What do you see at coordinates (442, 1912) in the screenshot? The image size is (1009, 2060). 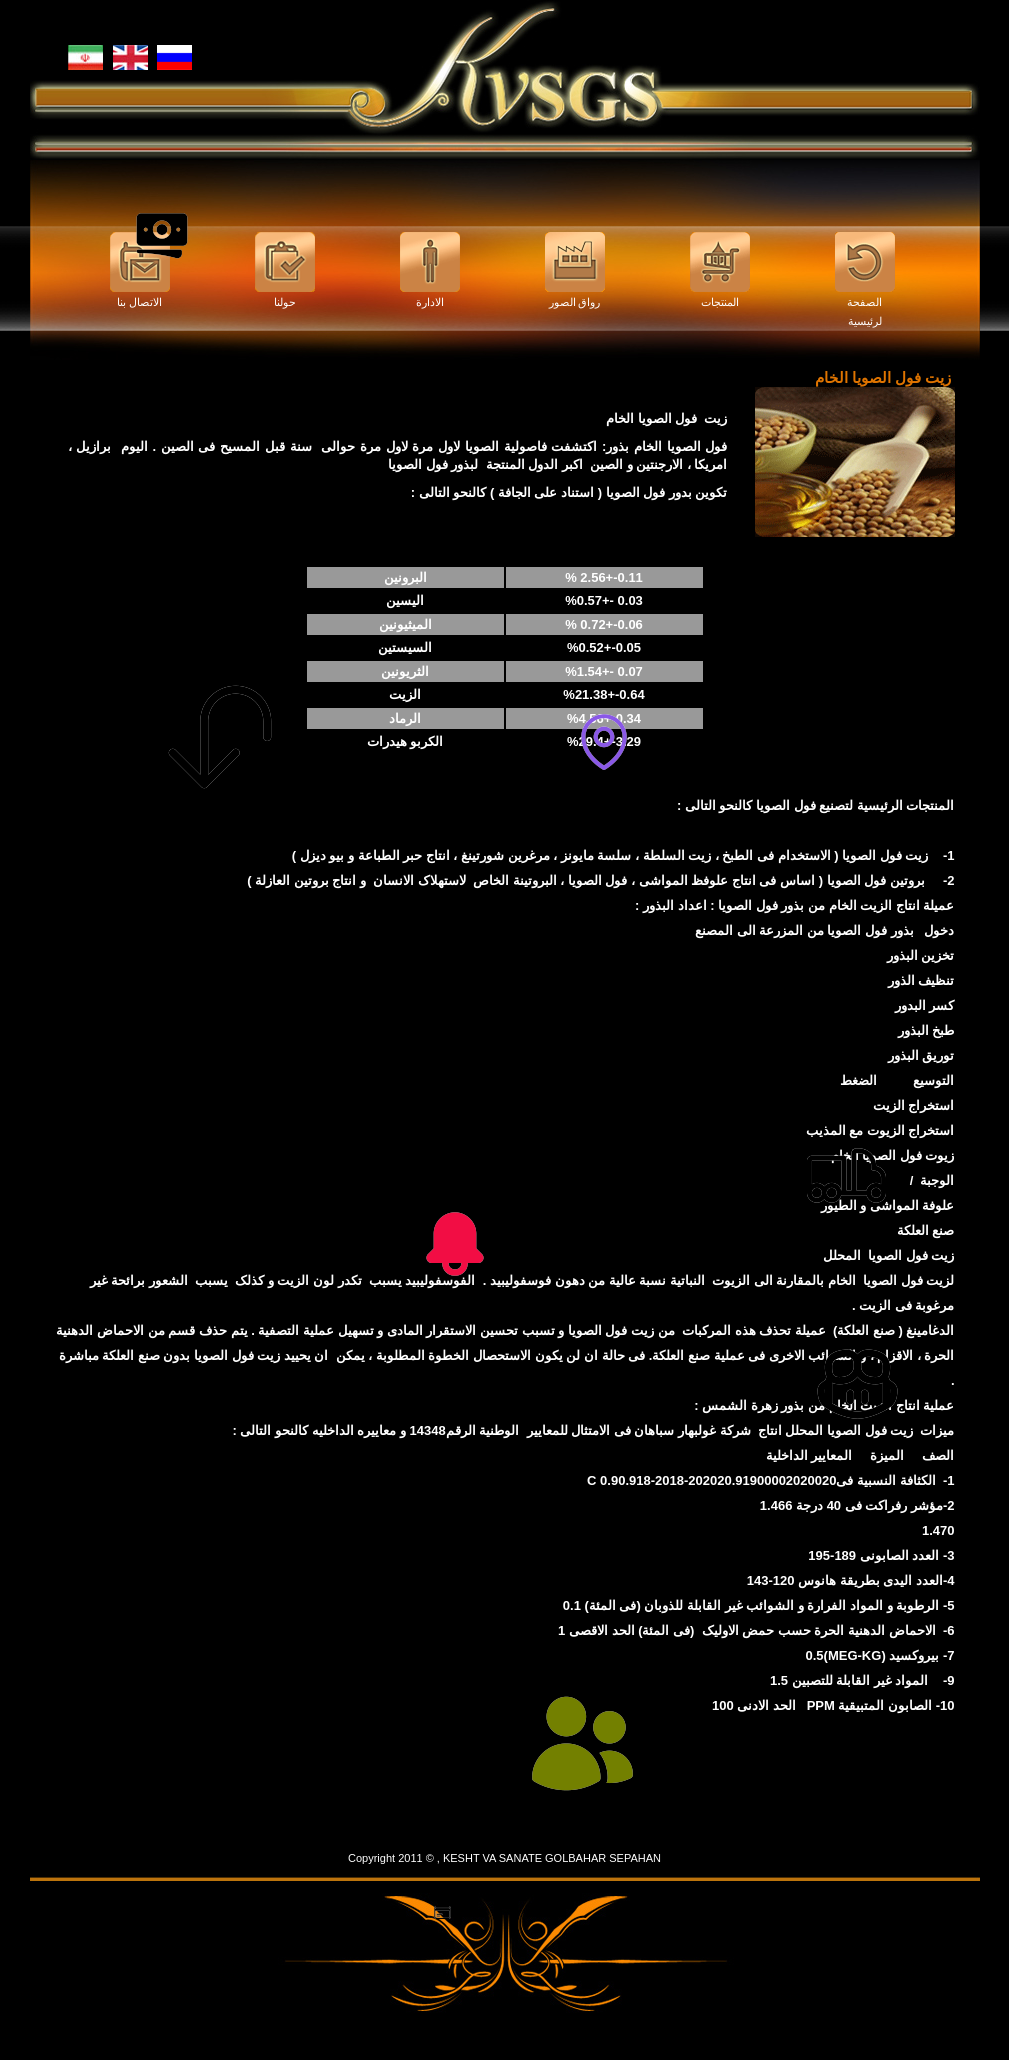 I see `manage payment methods` at bounding box center [442, 1912].